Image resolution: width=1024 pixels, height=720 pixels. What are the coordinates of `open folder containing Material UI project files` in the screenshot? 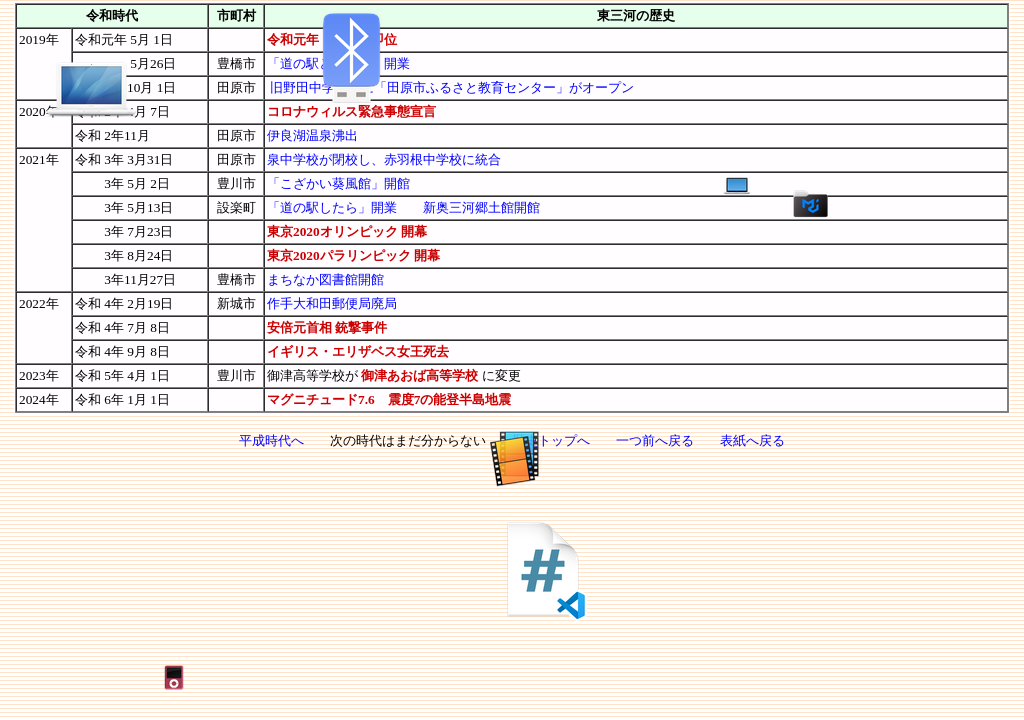 It's located at (810, 204).